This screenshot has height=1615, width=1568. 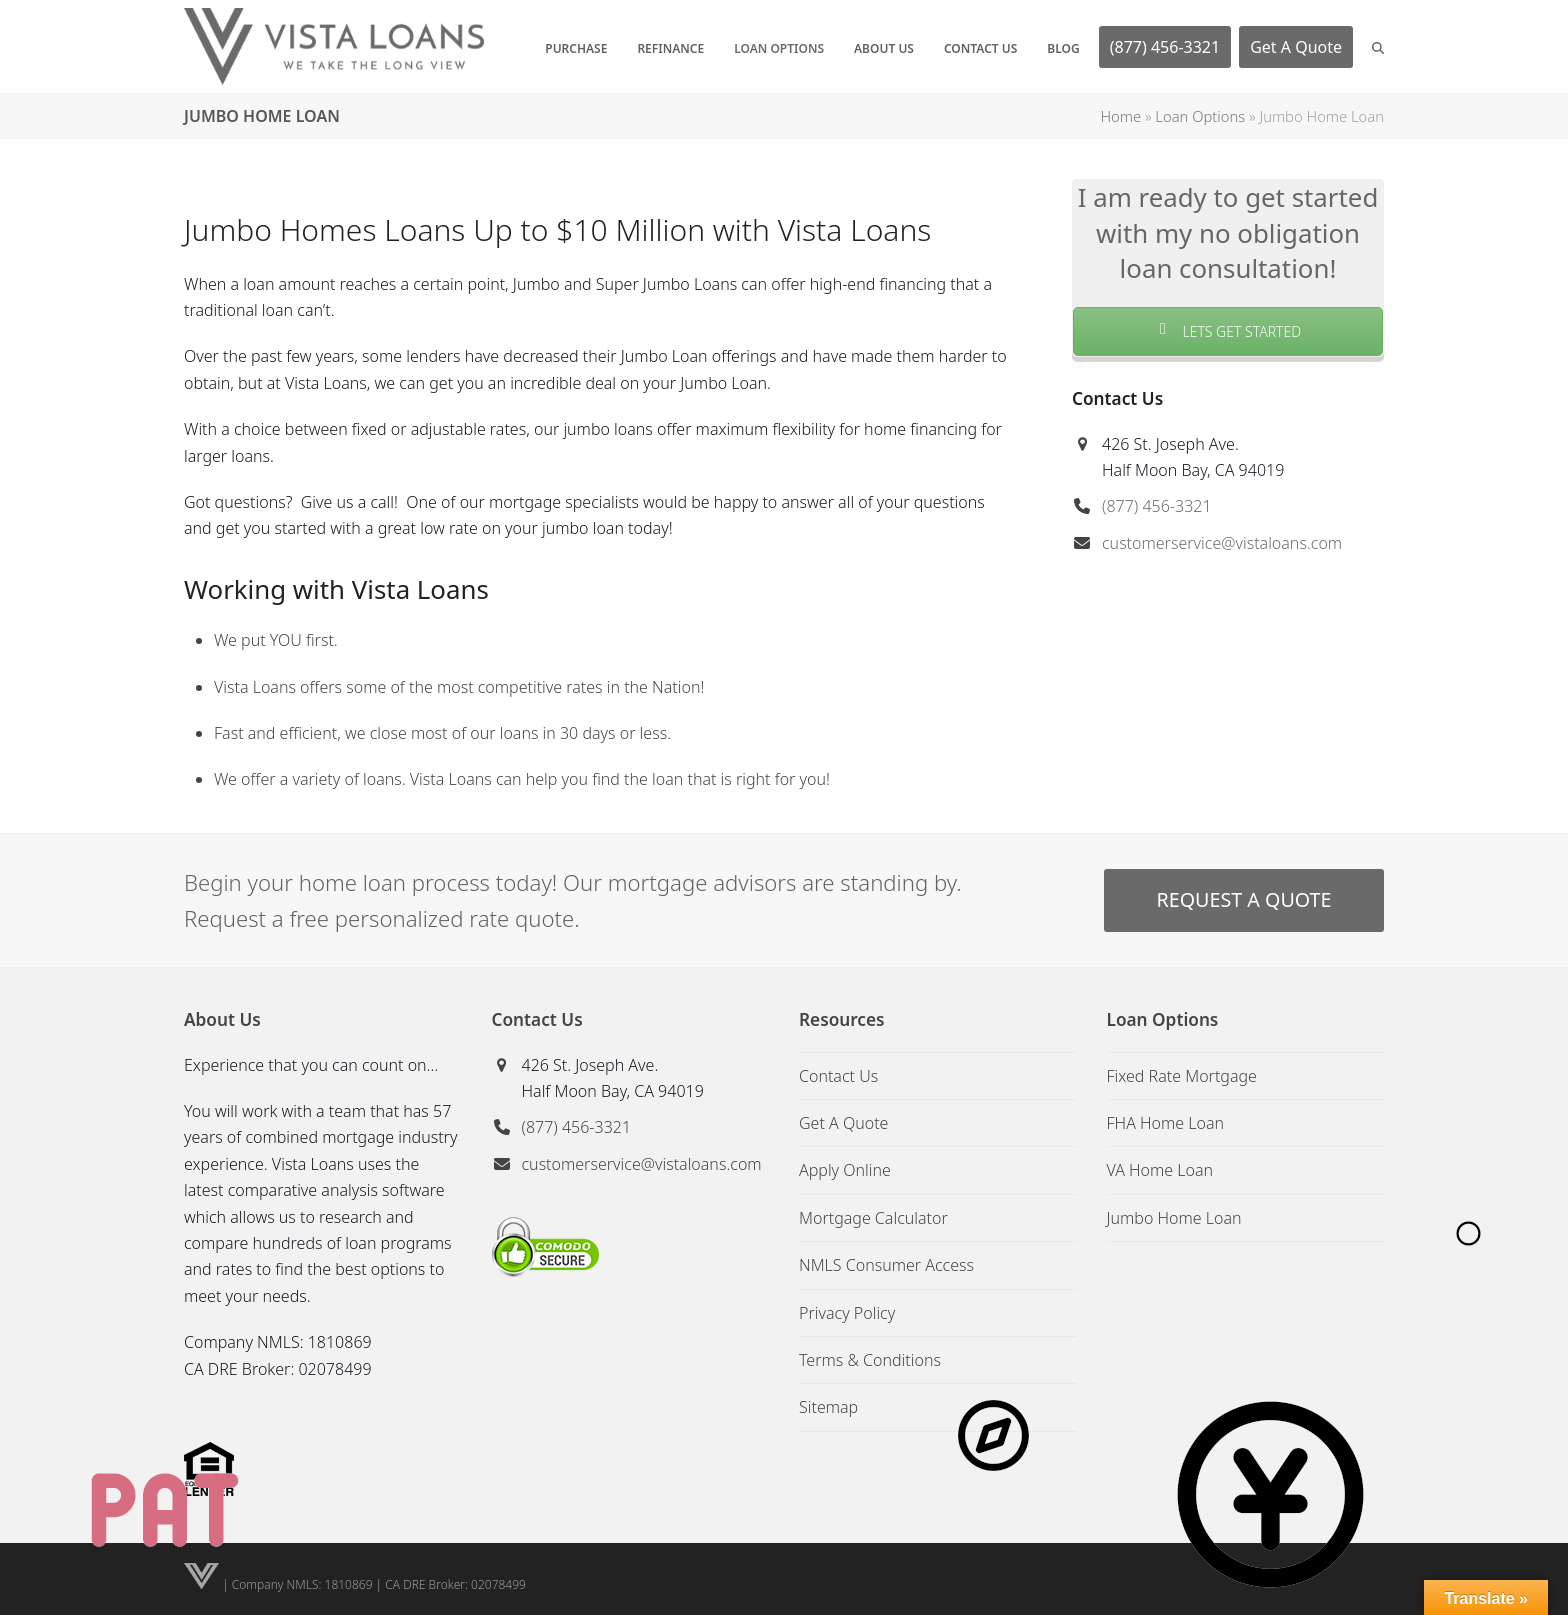 I want to click on make a payment in chinese yuan, so click(x=1270, y=1494).